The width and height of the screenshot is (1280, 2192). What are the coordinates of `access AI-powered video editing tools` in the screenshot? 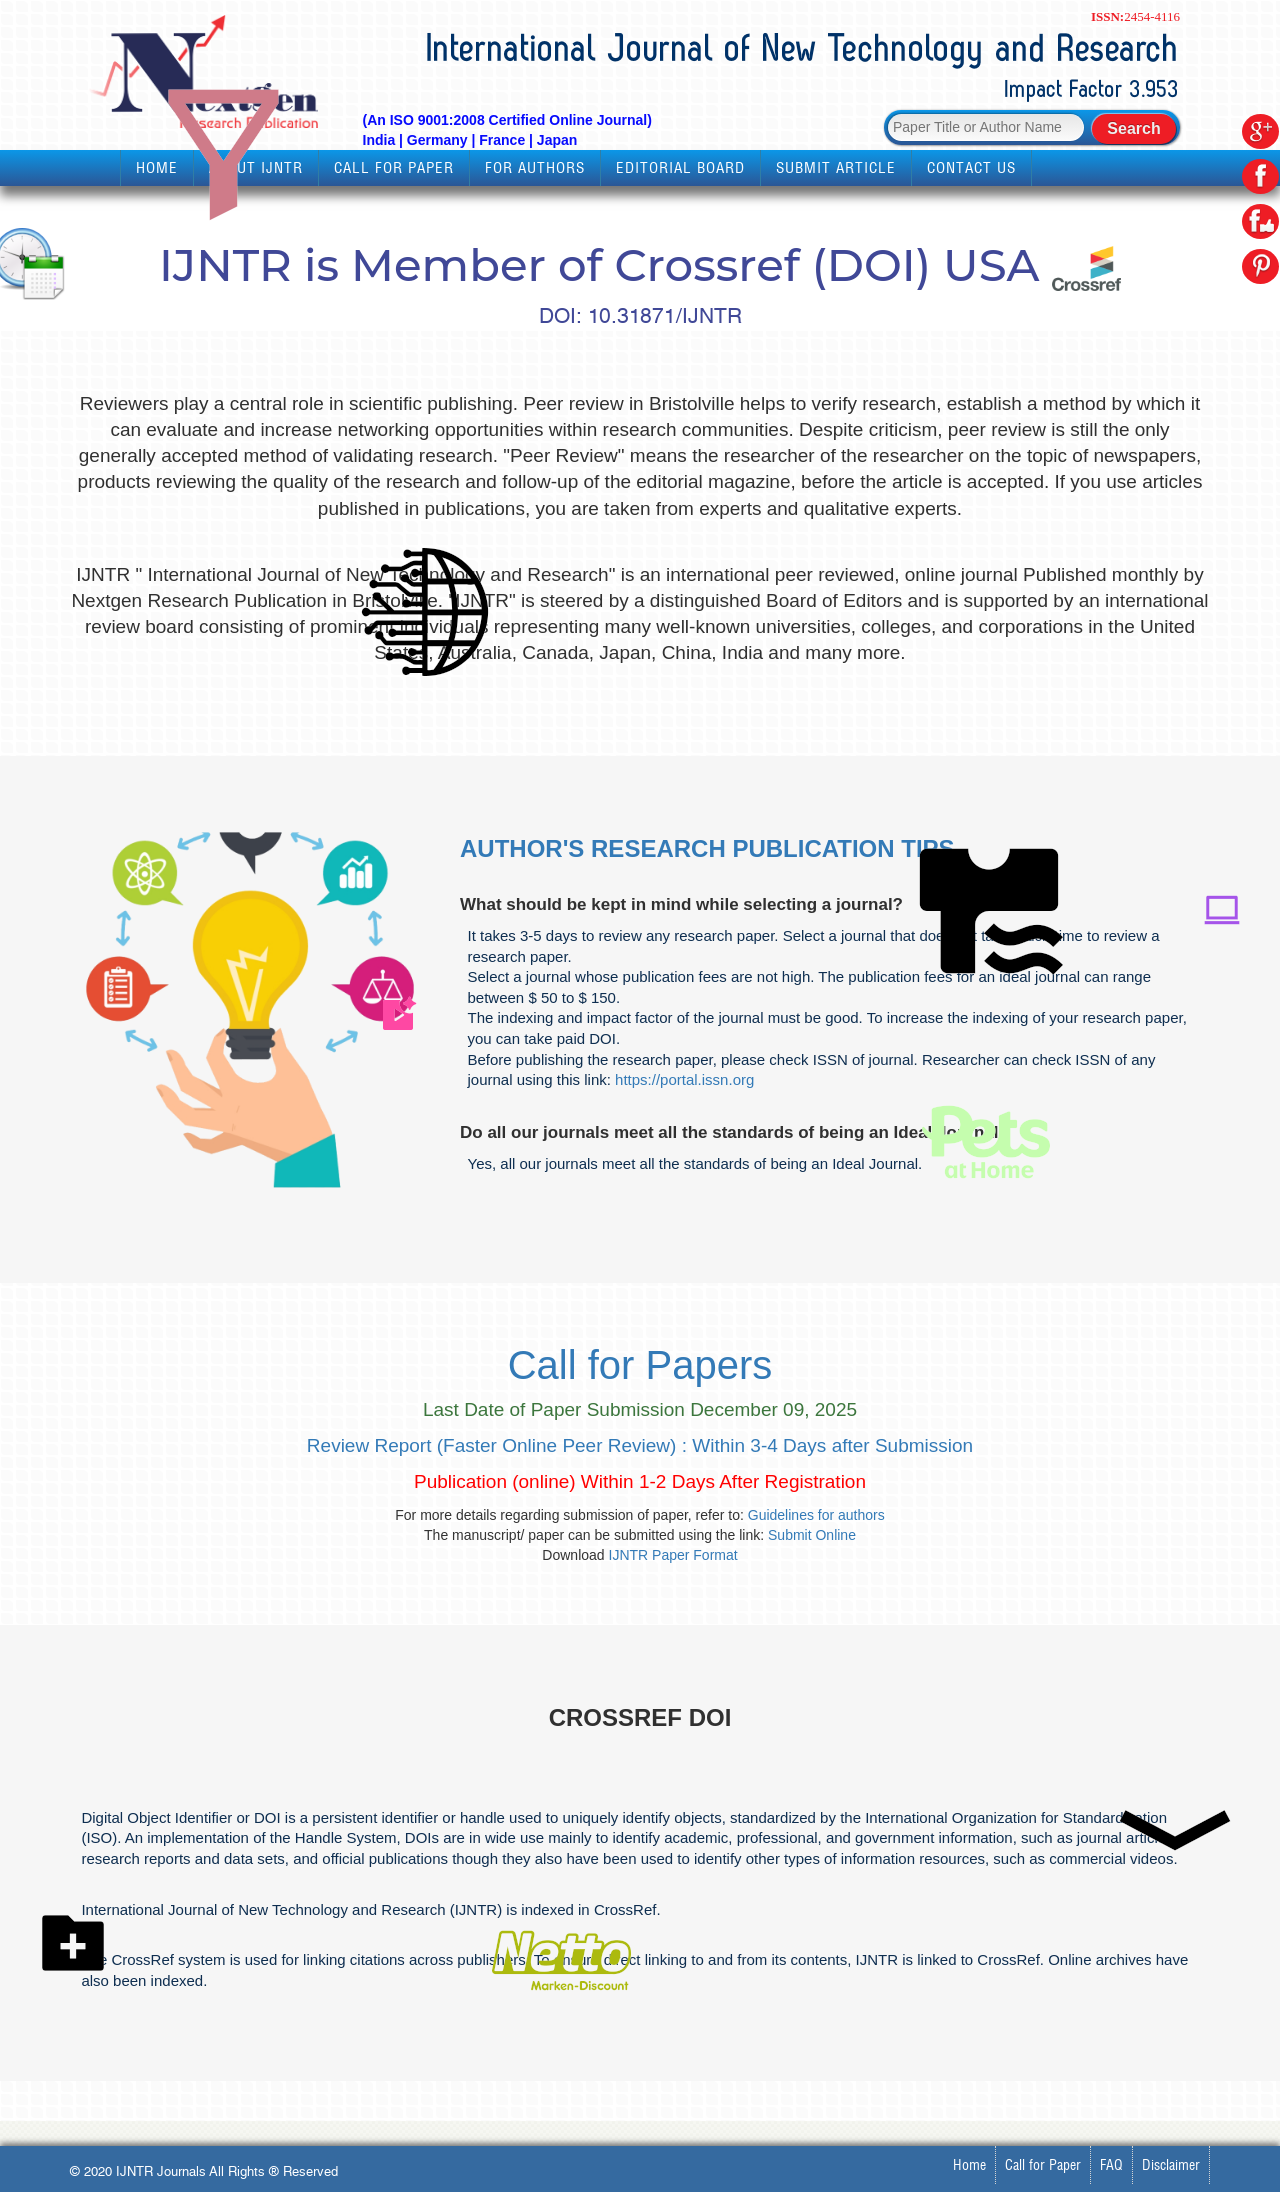 It's located at (398, 1015).